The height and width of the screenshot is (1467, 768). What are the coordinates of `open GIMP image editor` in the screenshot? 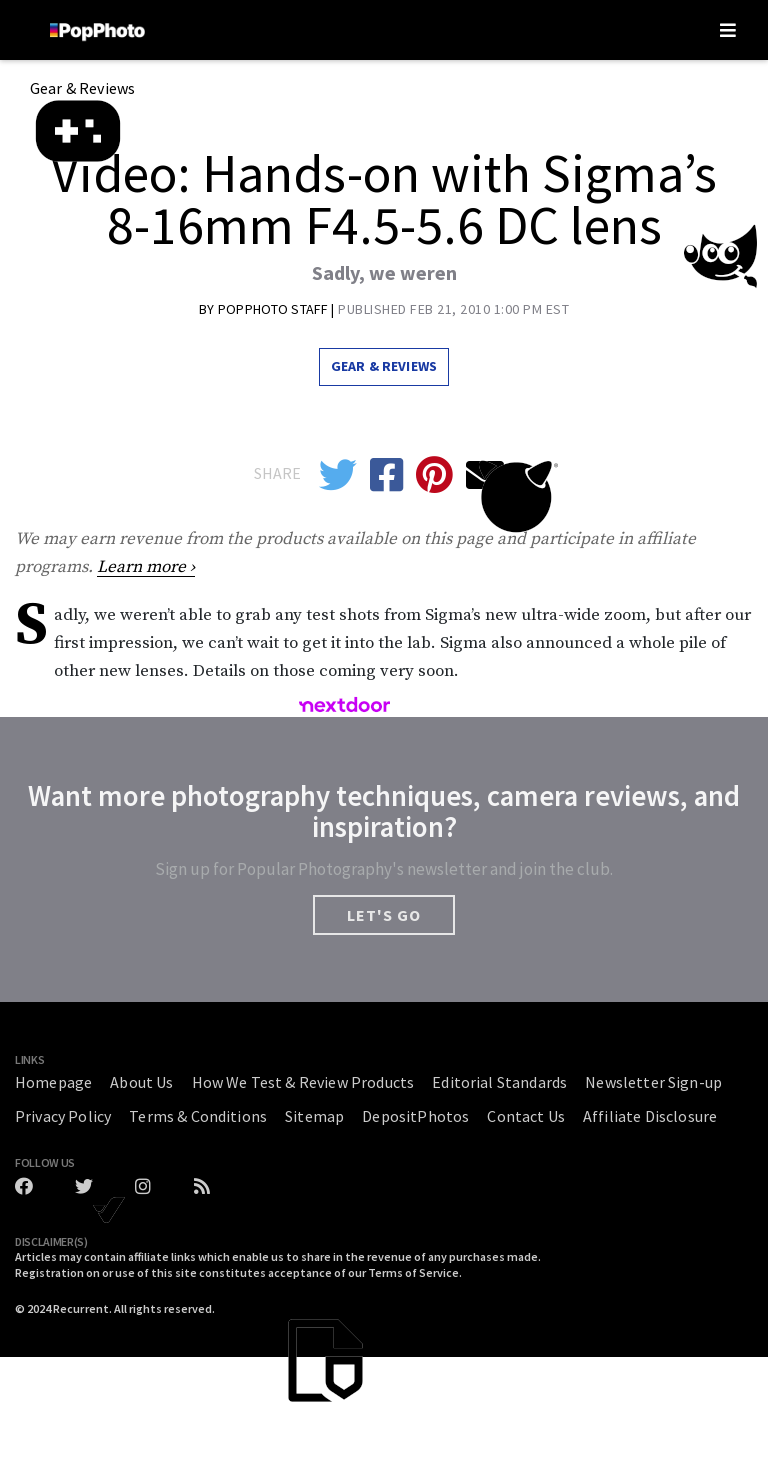 It's located at (720, 256).